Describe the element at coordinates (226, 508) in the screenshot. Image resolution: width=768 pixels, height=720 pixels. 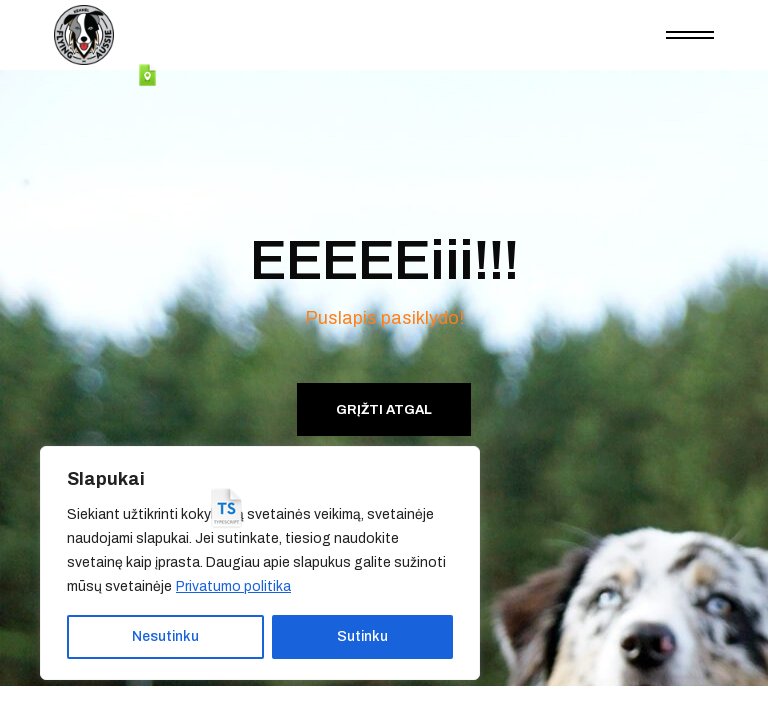
I see `a typescript source code file` at that location.